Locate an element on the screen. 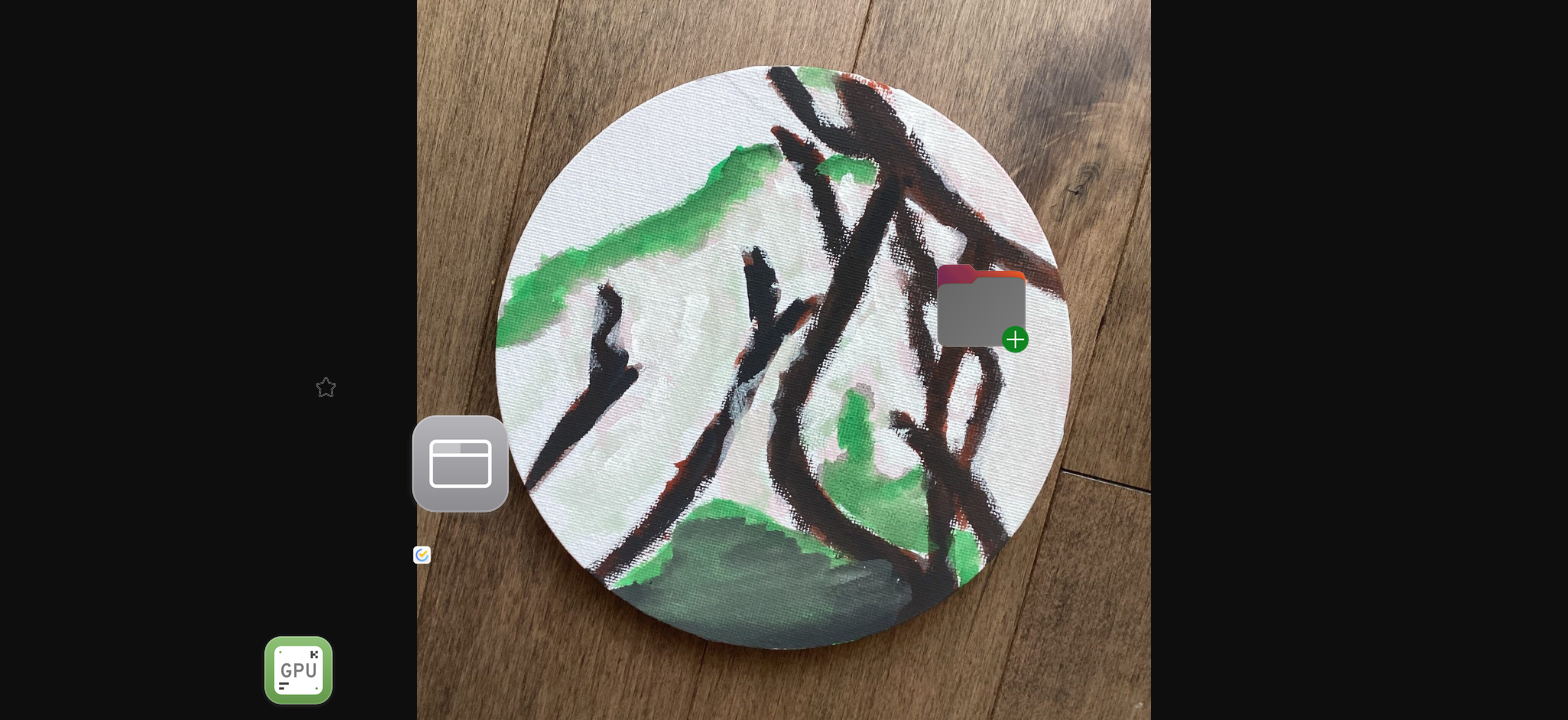 This screenshot has height=720, width=1568. open ticktick task manager app is located at coordinates (422, 555).